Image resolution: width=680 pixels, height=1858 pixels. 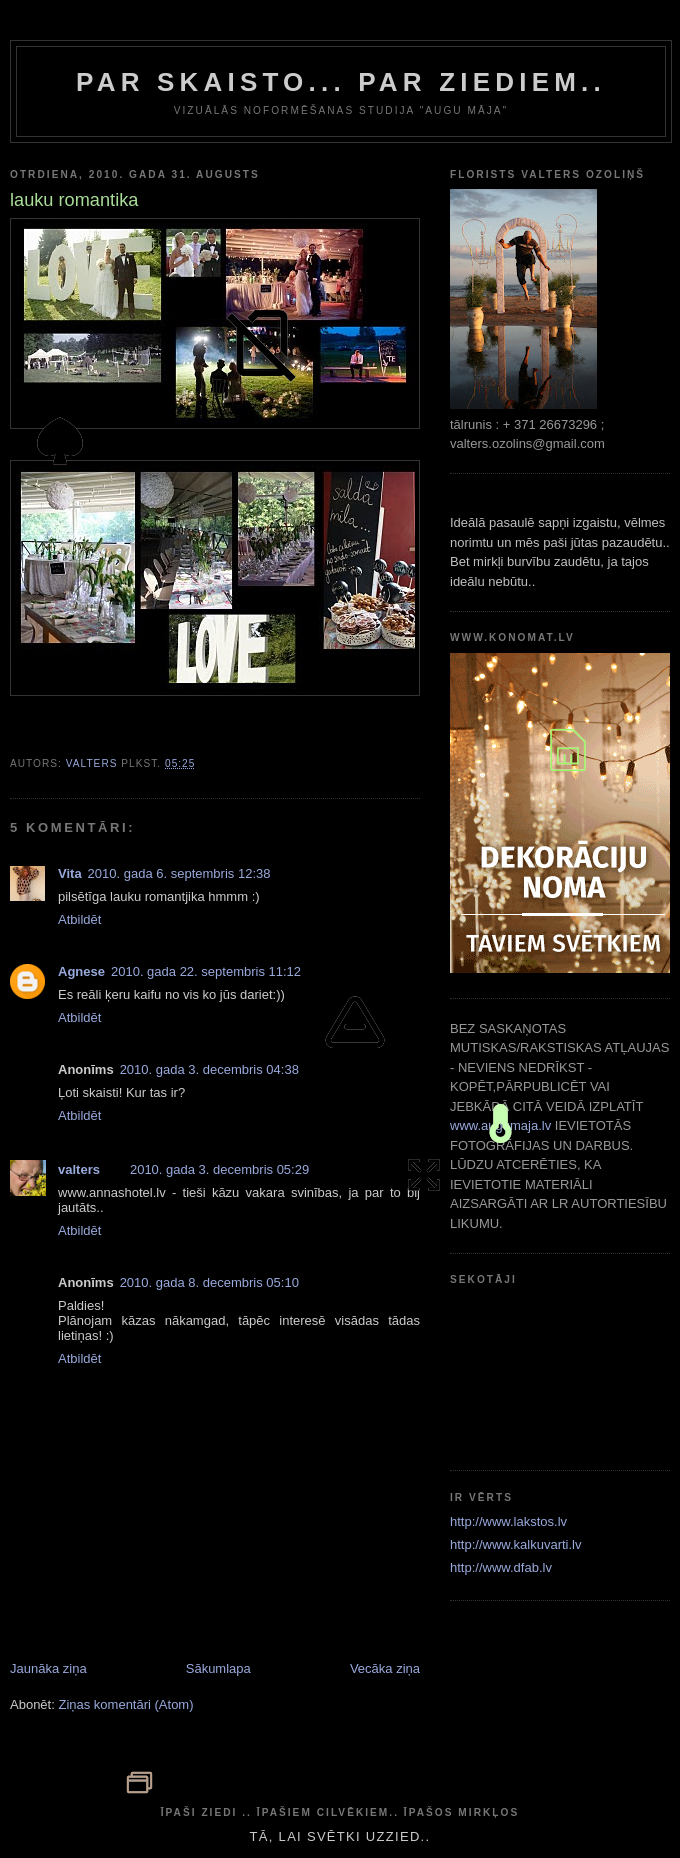 I want to click on manage sim card settings, so click(x=568, y=750).